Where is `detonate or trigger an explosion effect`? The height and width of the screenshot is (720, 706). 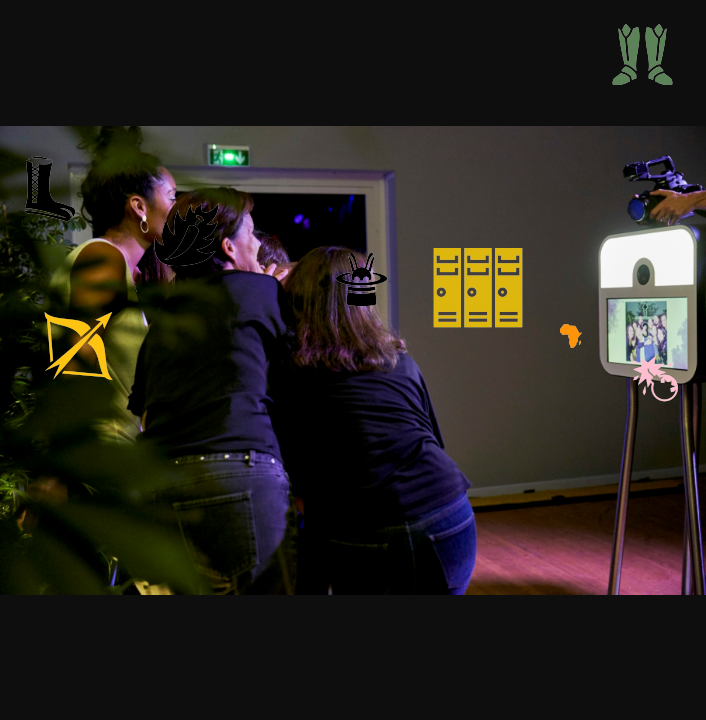 detonate or trigger an explosion effect is located at coordinates (655, 378).